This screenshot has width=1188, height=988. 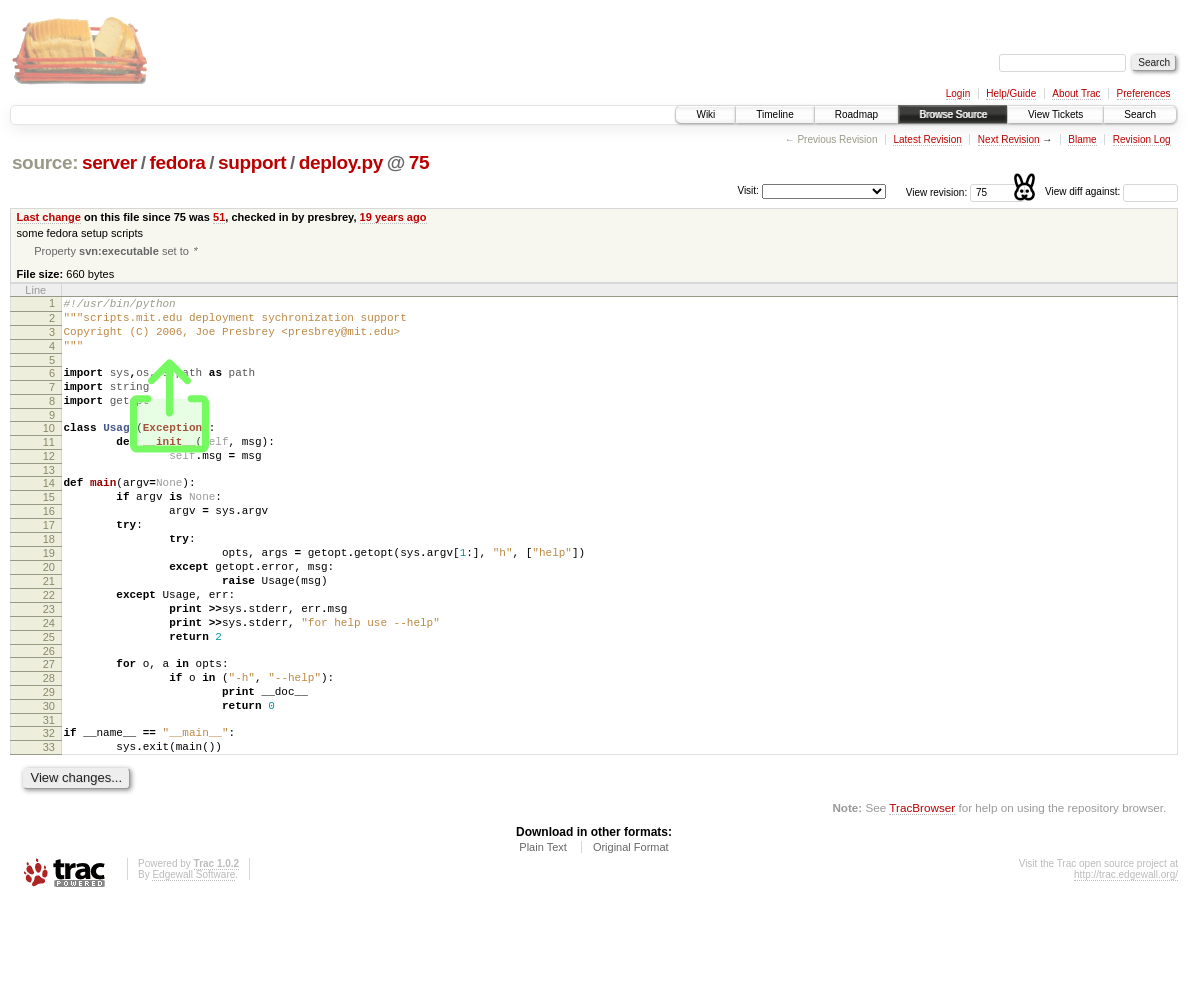 I want to click on access pet or animal-related features, so click(x=1024, y=187).